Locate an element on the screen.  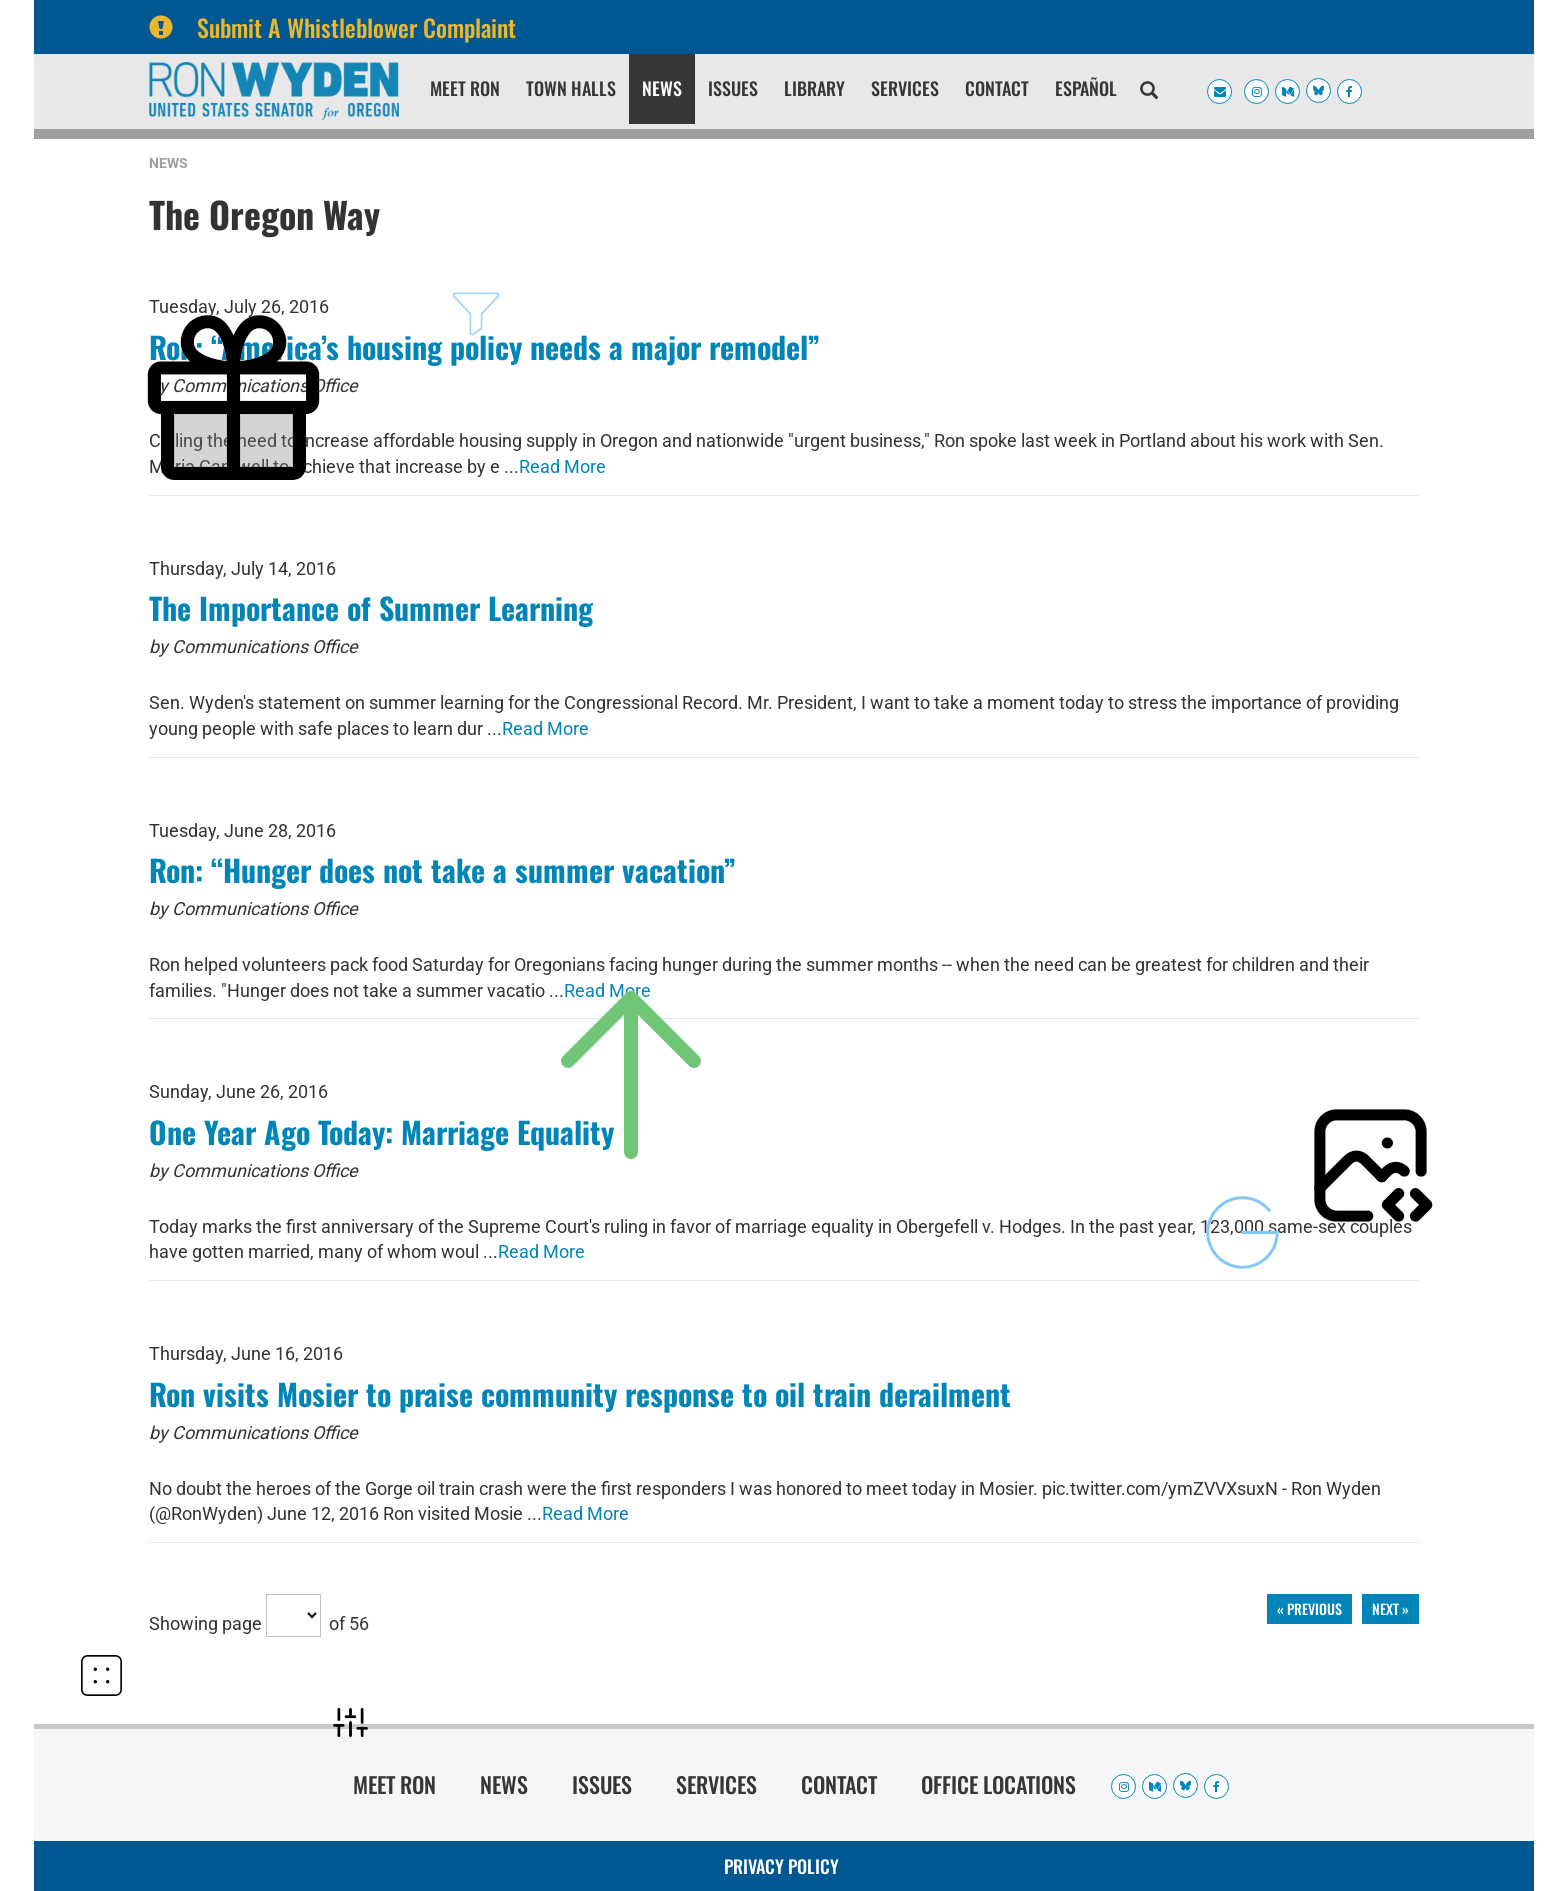
sign in with Google is located at coordinates (1242, 1232).